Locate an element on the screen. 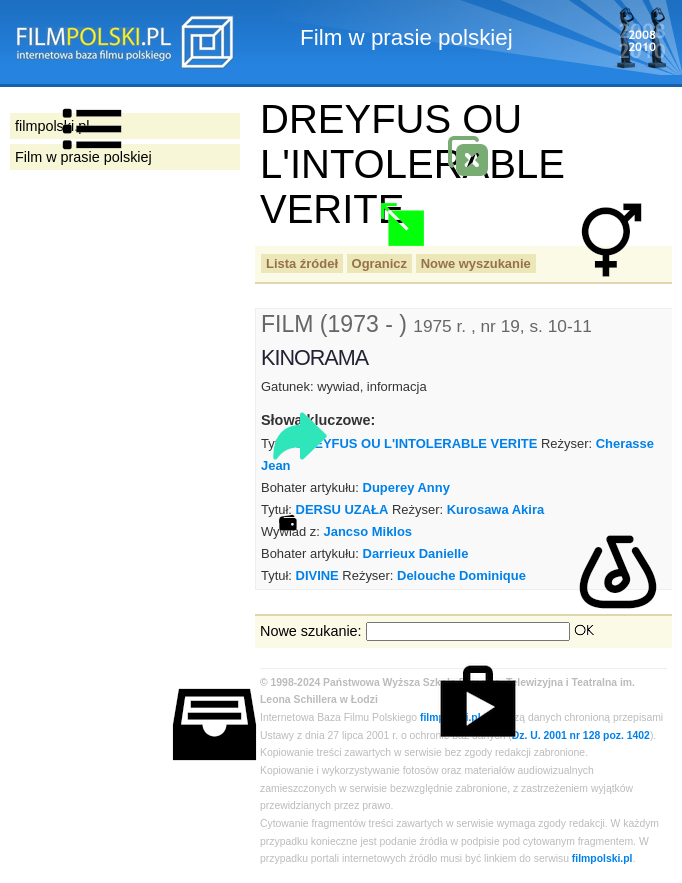 The image size is (682, 883). view items in a list format is located at coordinates (92, 129).